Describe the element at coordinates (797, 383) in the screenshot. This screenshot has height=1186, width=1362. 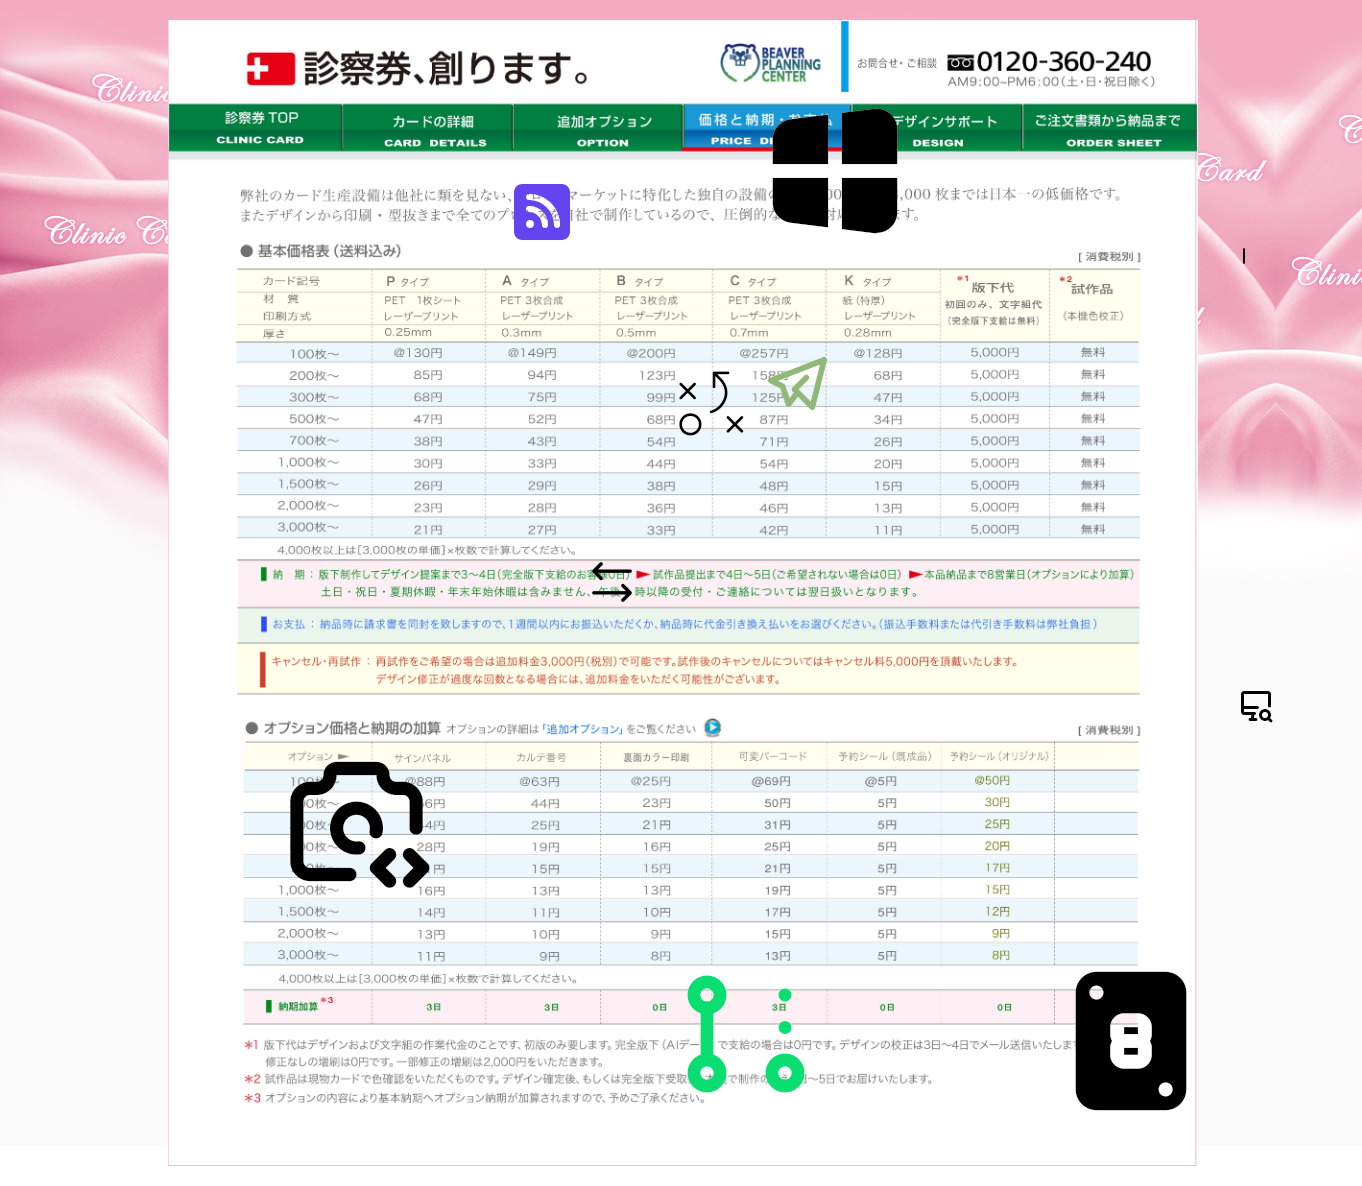
I see `open telegram messaging app` at that location.